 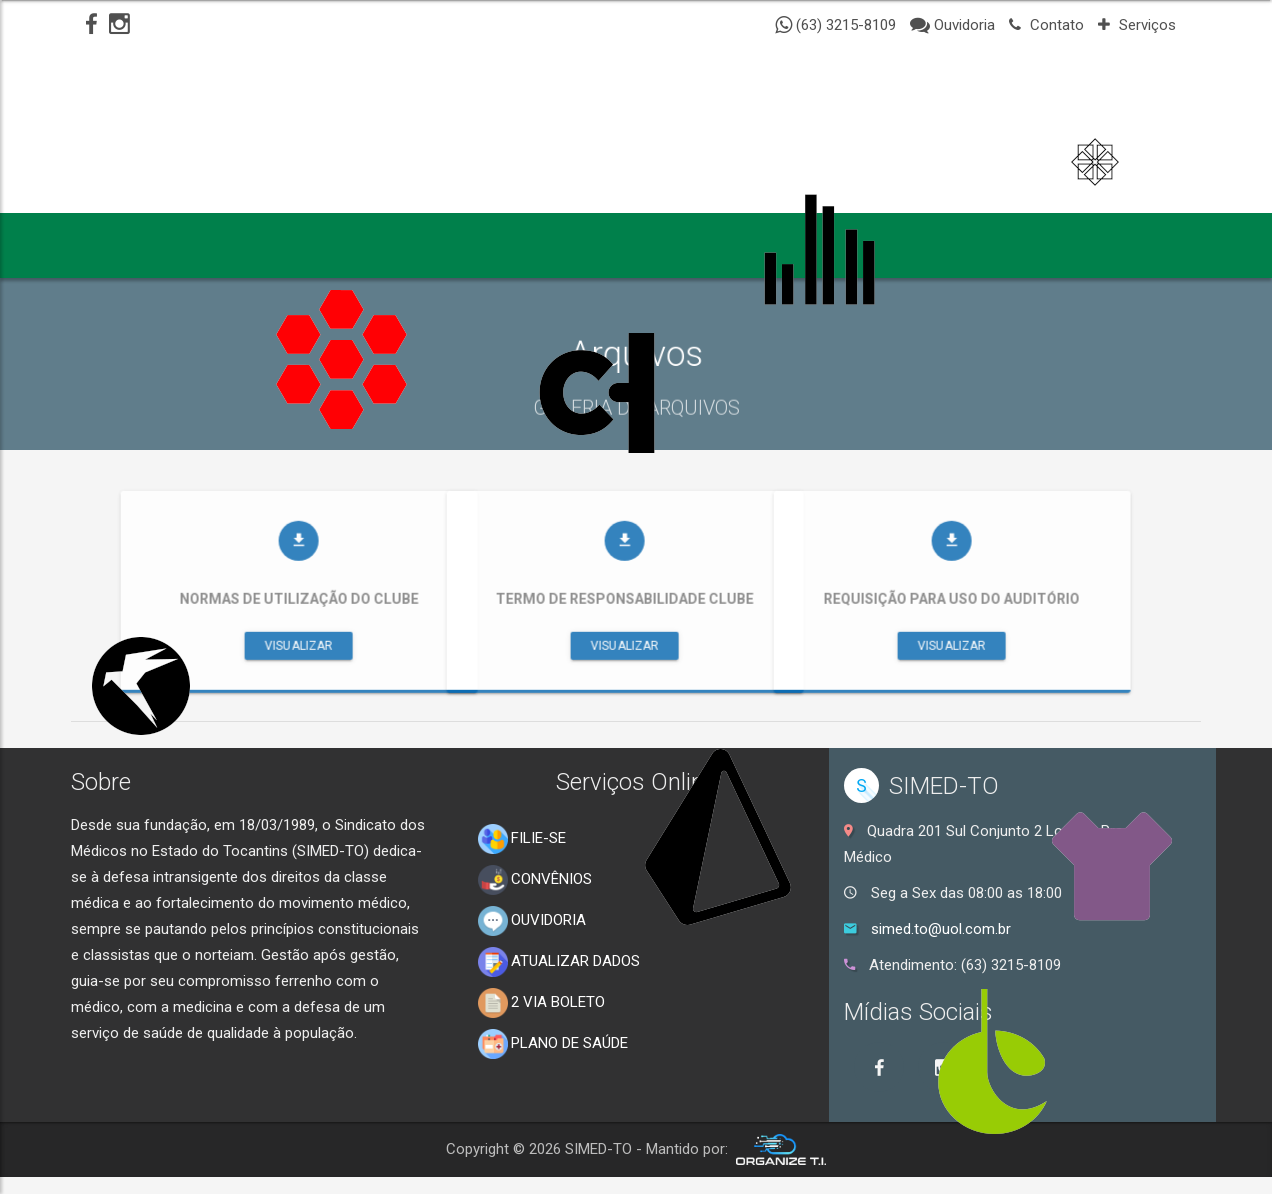 What do you see at coordinates (141, 686) in the screenshot?
I see `parrot security os logo` at bounding box center [141, 686].